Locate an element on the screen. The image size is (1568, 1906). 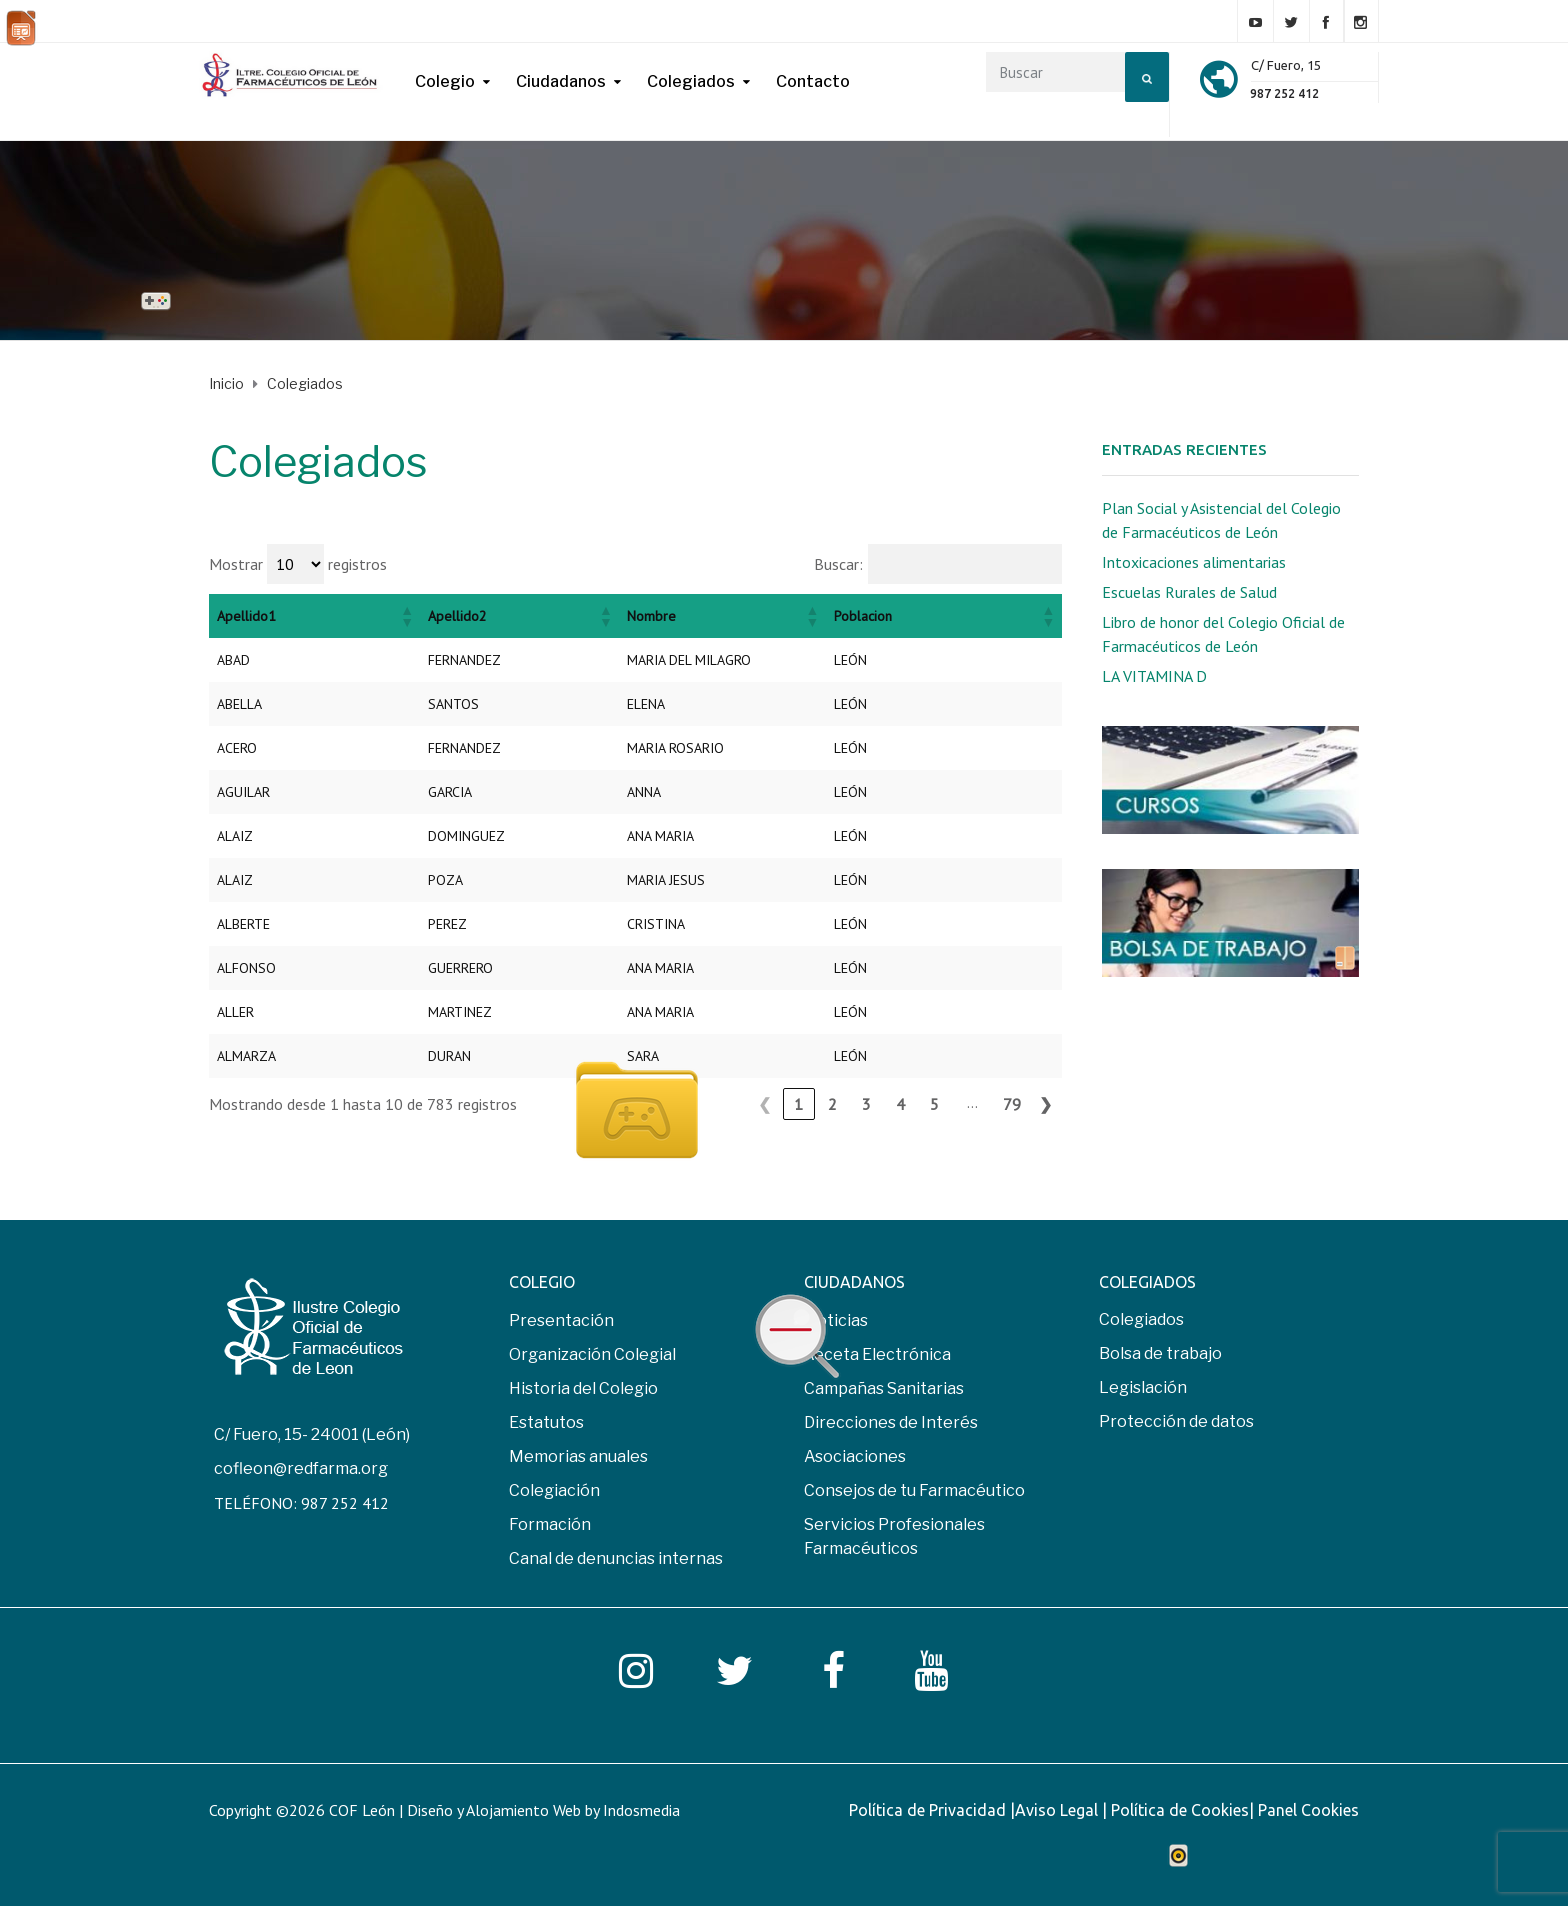
open libreoffice impress presentation software is located at coordinates (21, 28).